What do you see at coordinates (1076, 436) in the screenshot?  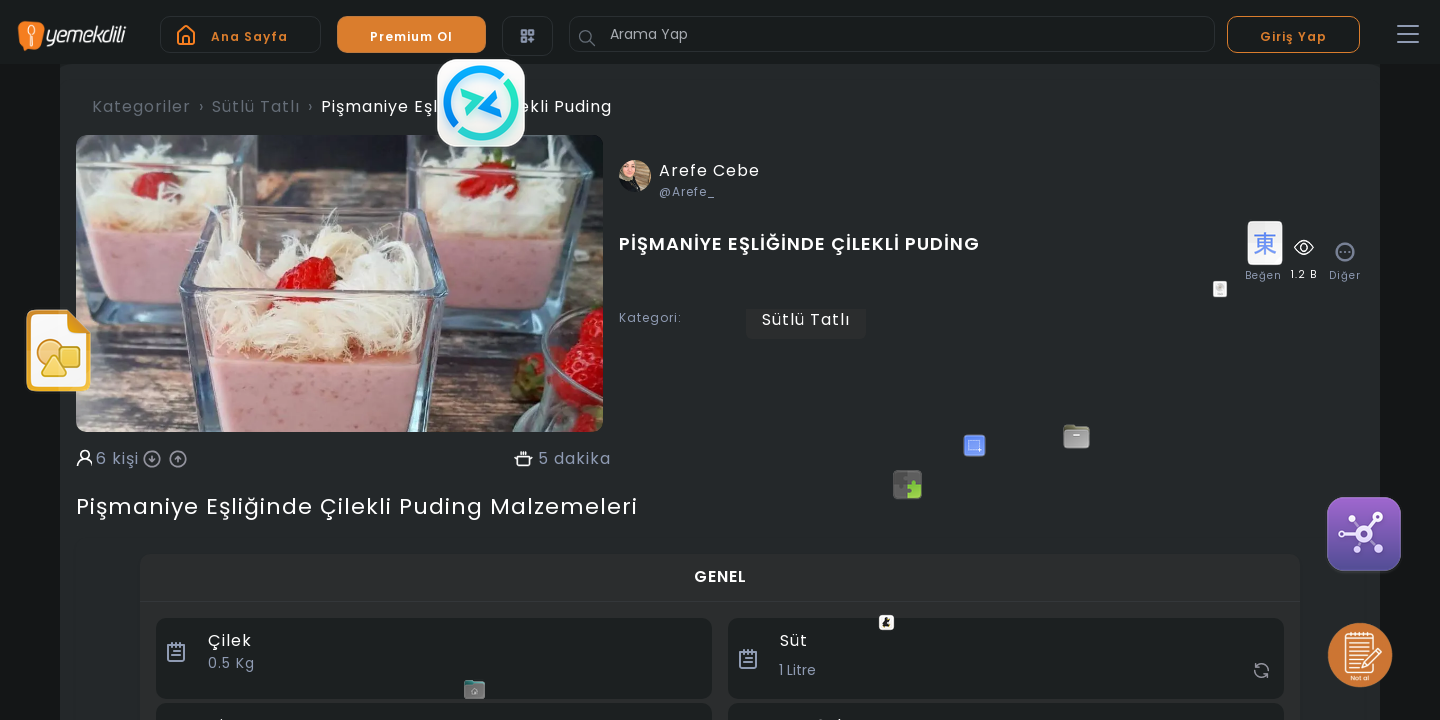 I see `open the file manager` at bounding box center [1076, 436].